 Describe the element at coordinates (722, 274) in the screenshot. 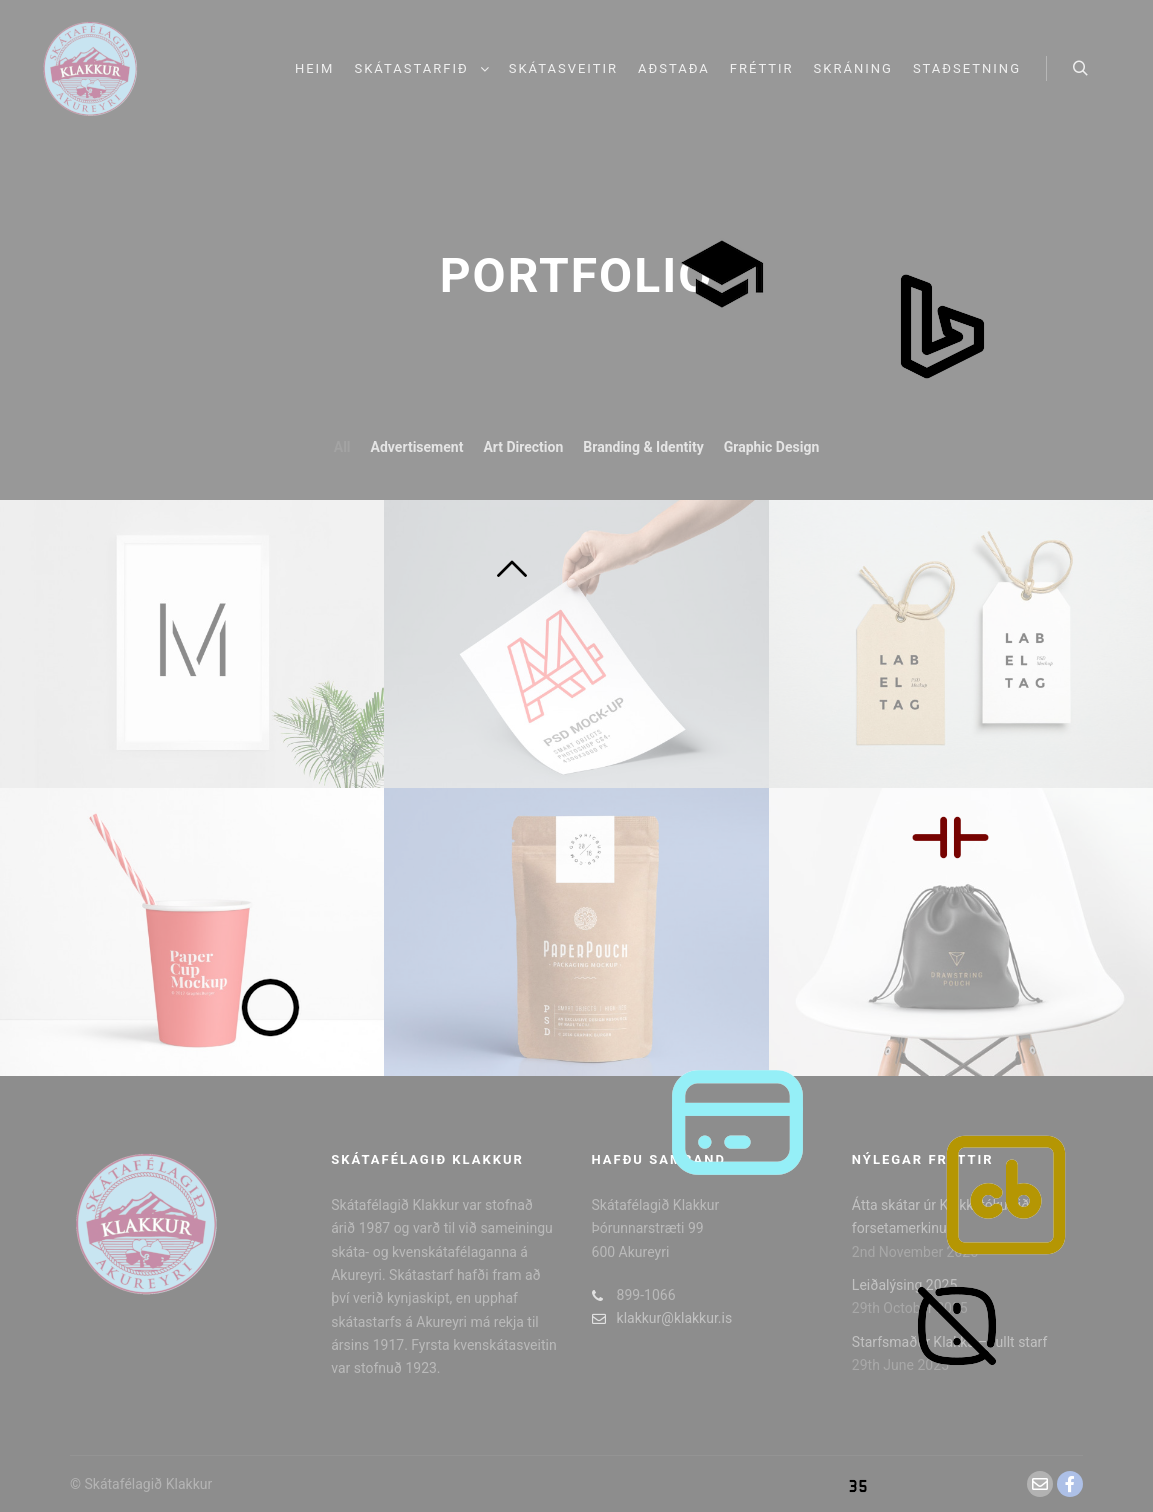

I see `access education or school-related content` at that location.